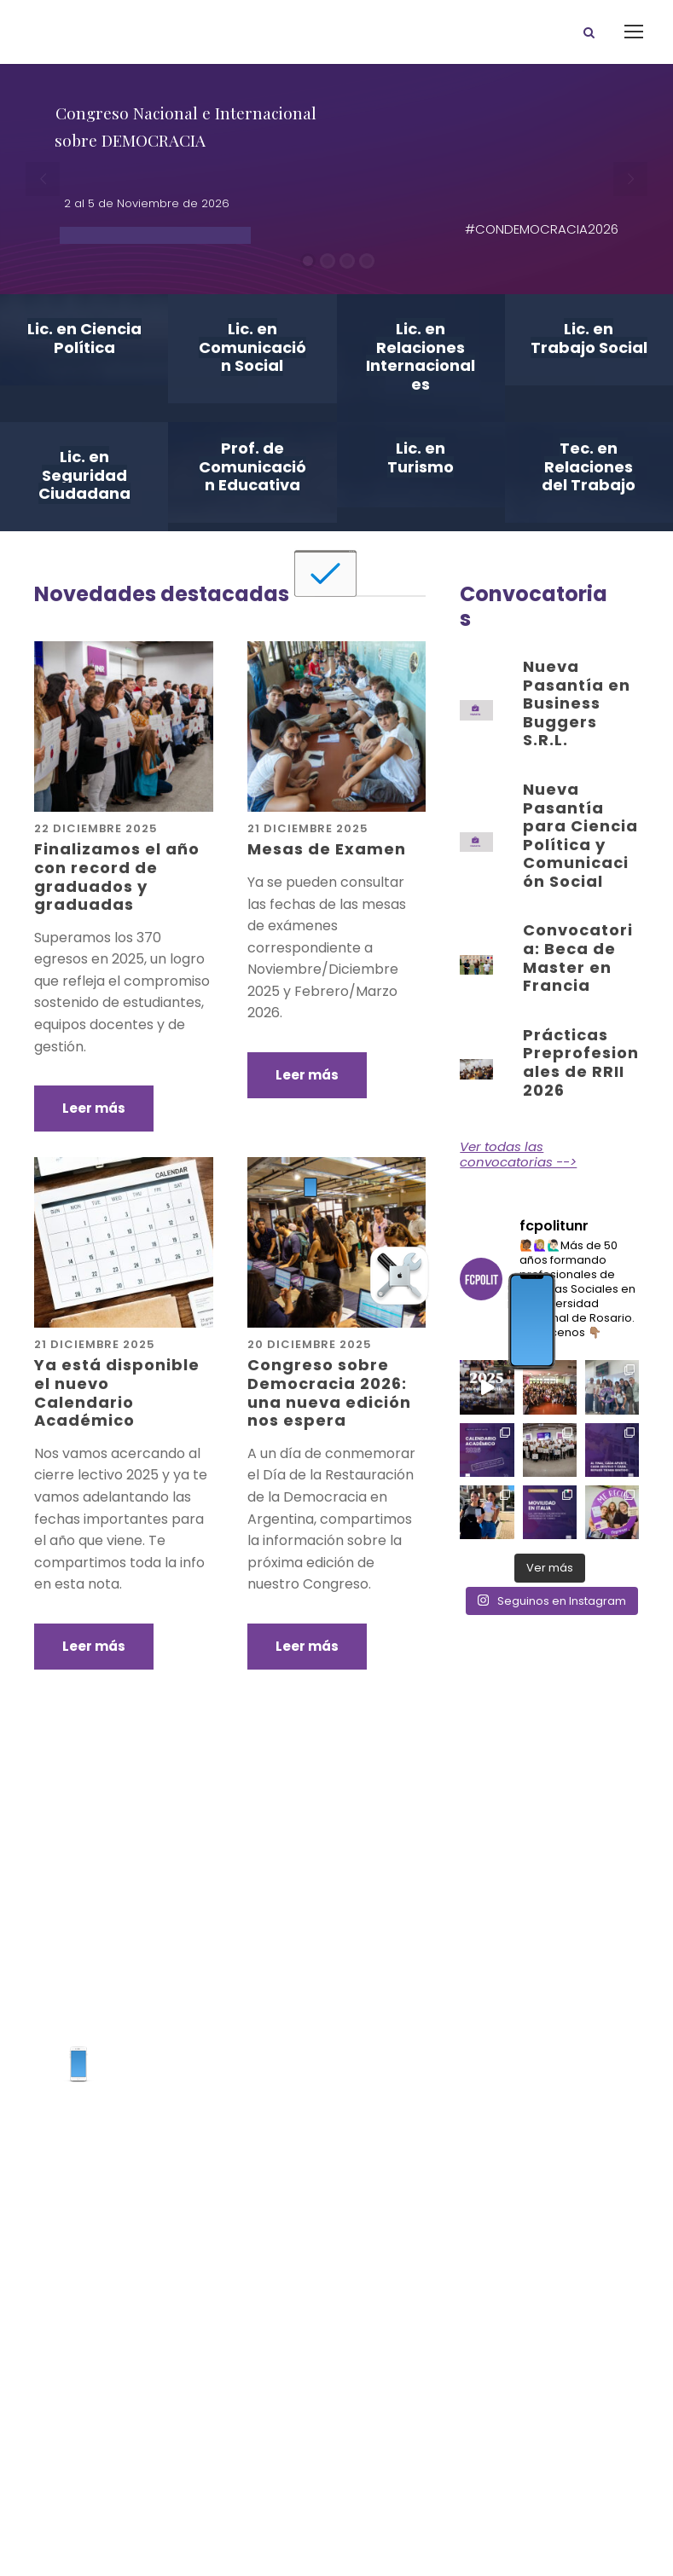 The image size is (673, 2576). Describe the element at coordinates (399, 1276) in the screenshot. I see `manage expansion card and slot settings` at that location.